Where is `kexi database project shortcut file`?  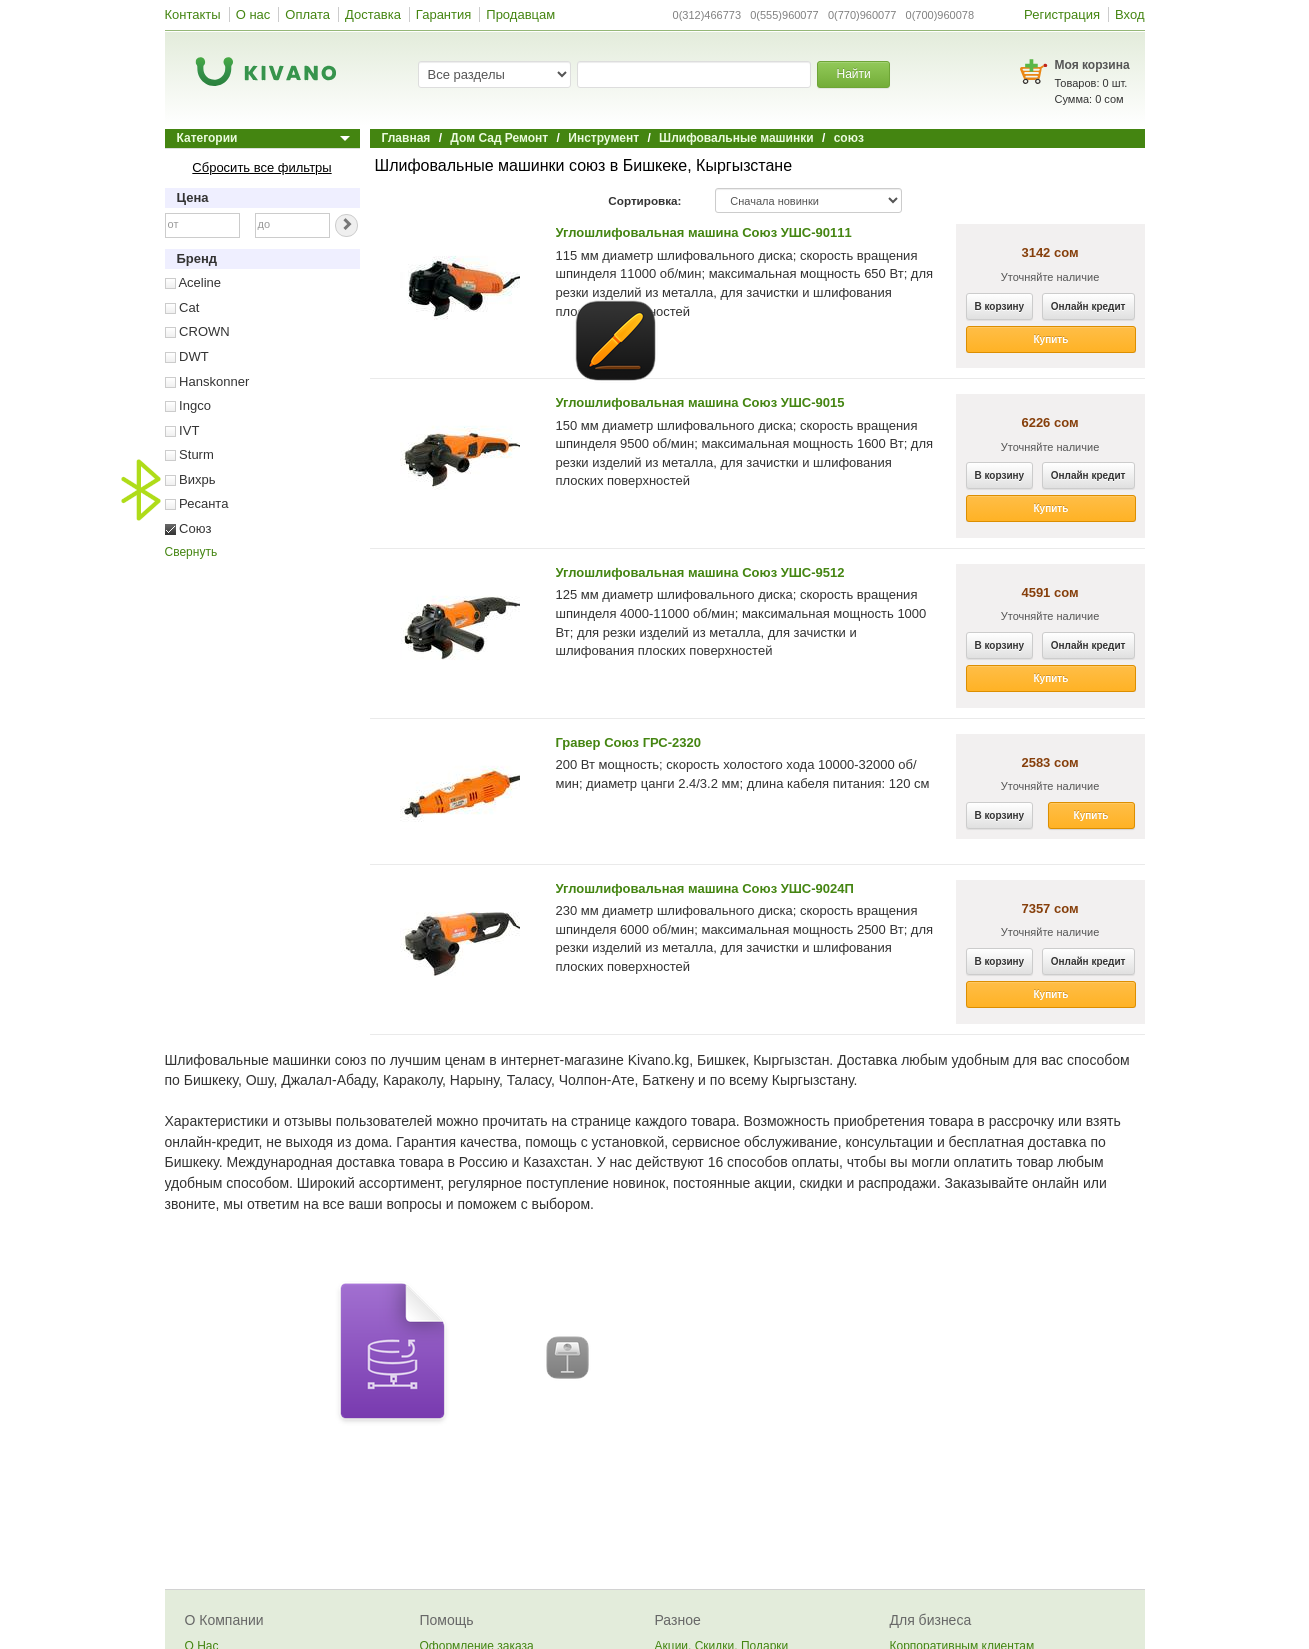 kexi database project shortcut file is located at coordinates (392, 1353).